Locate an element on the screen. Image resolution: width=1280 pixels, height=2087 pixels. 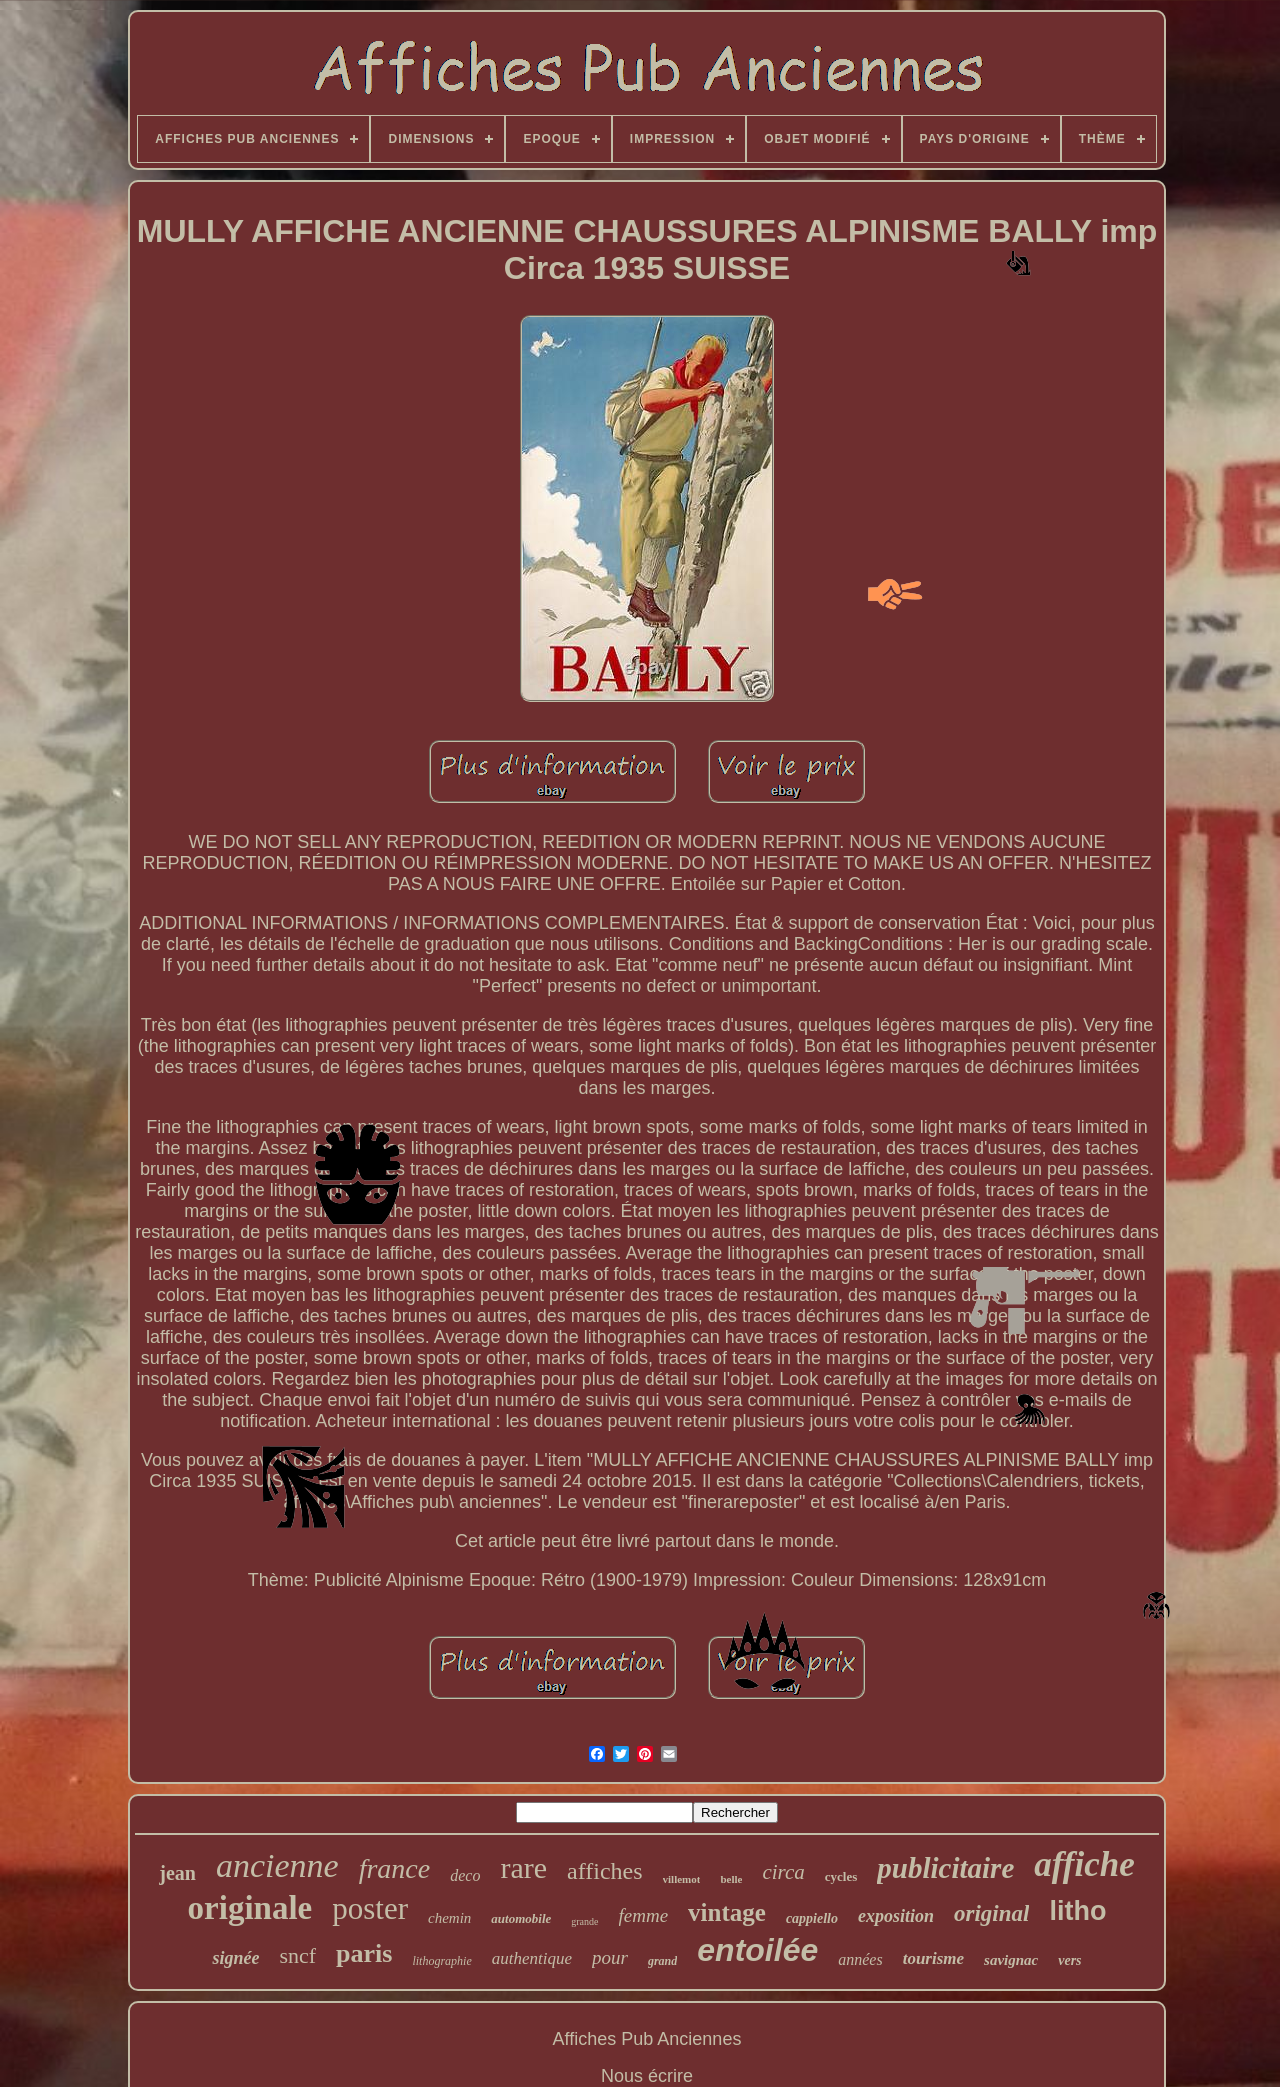
squid or octopus creature icon for a game is located at coordinates (1030, 1409).